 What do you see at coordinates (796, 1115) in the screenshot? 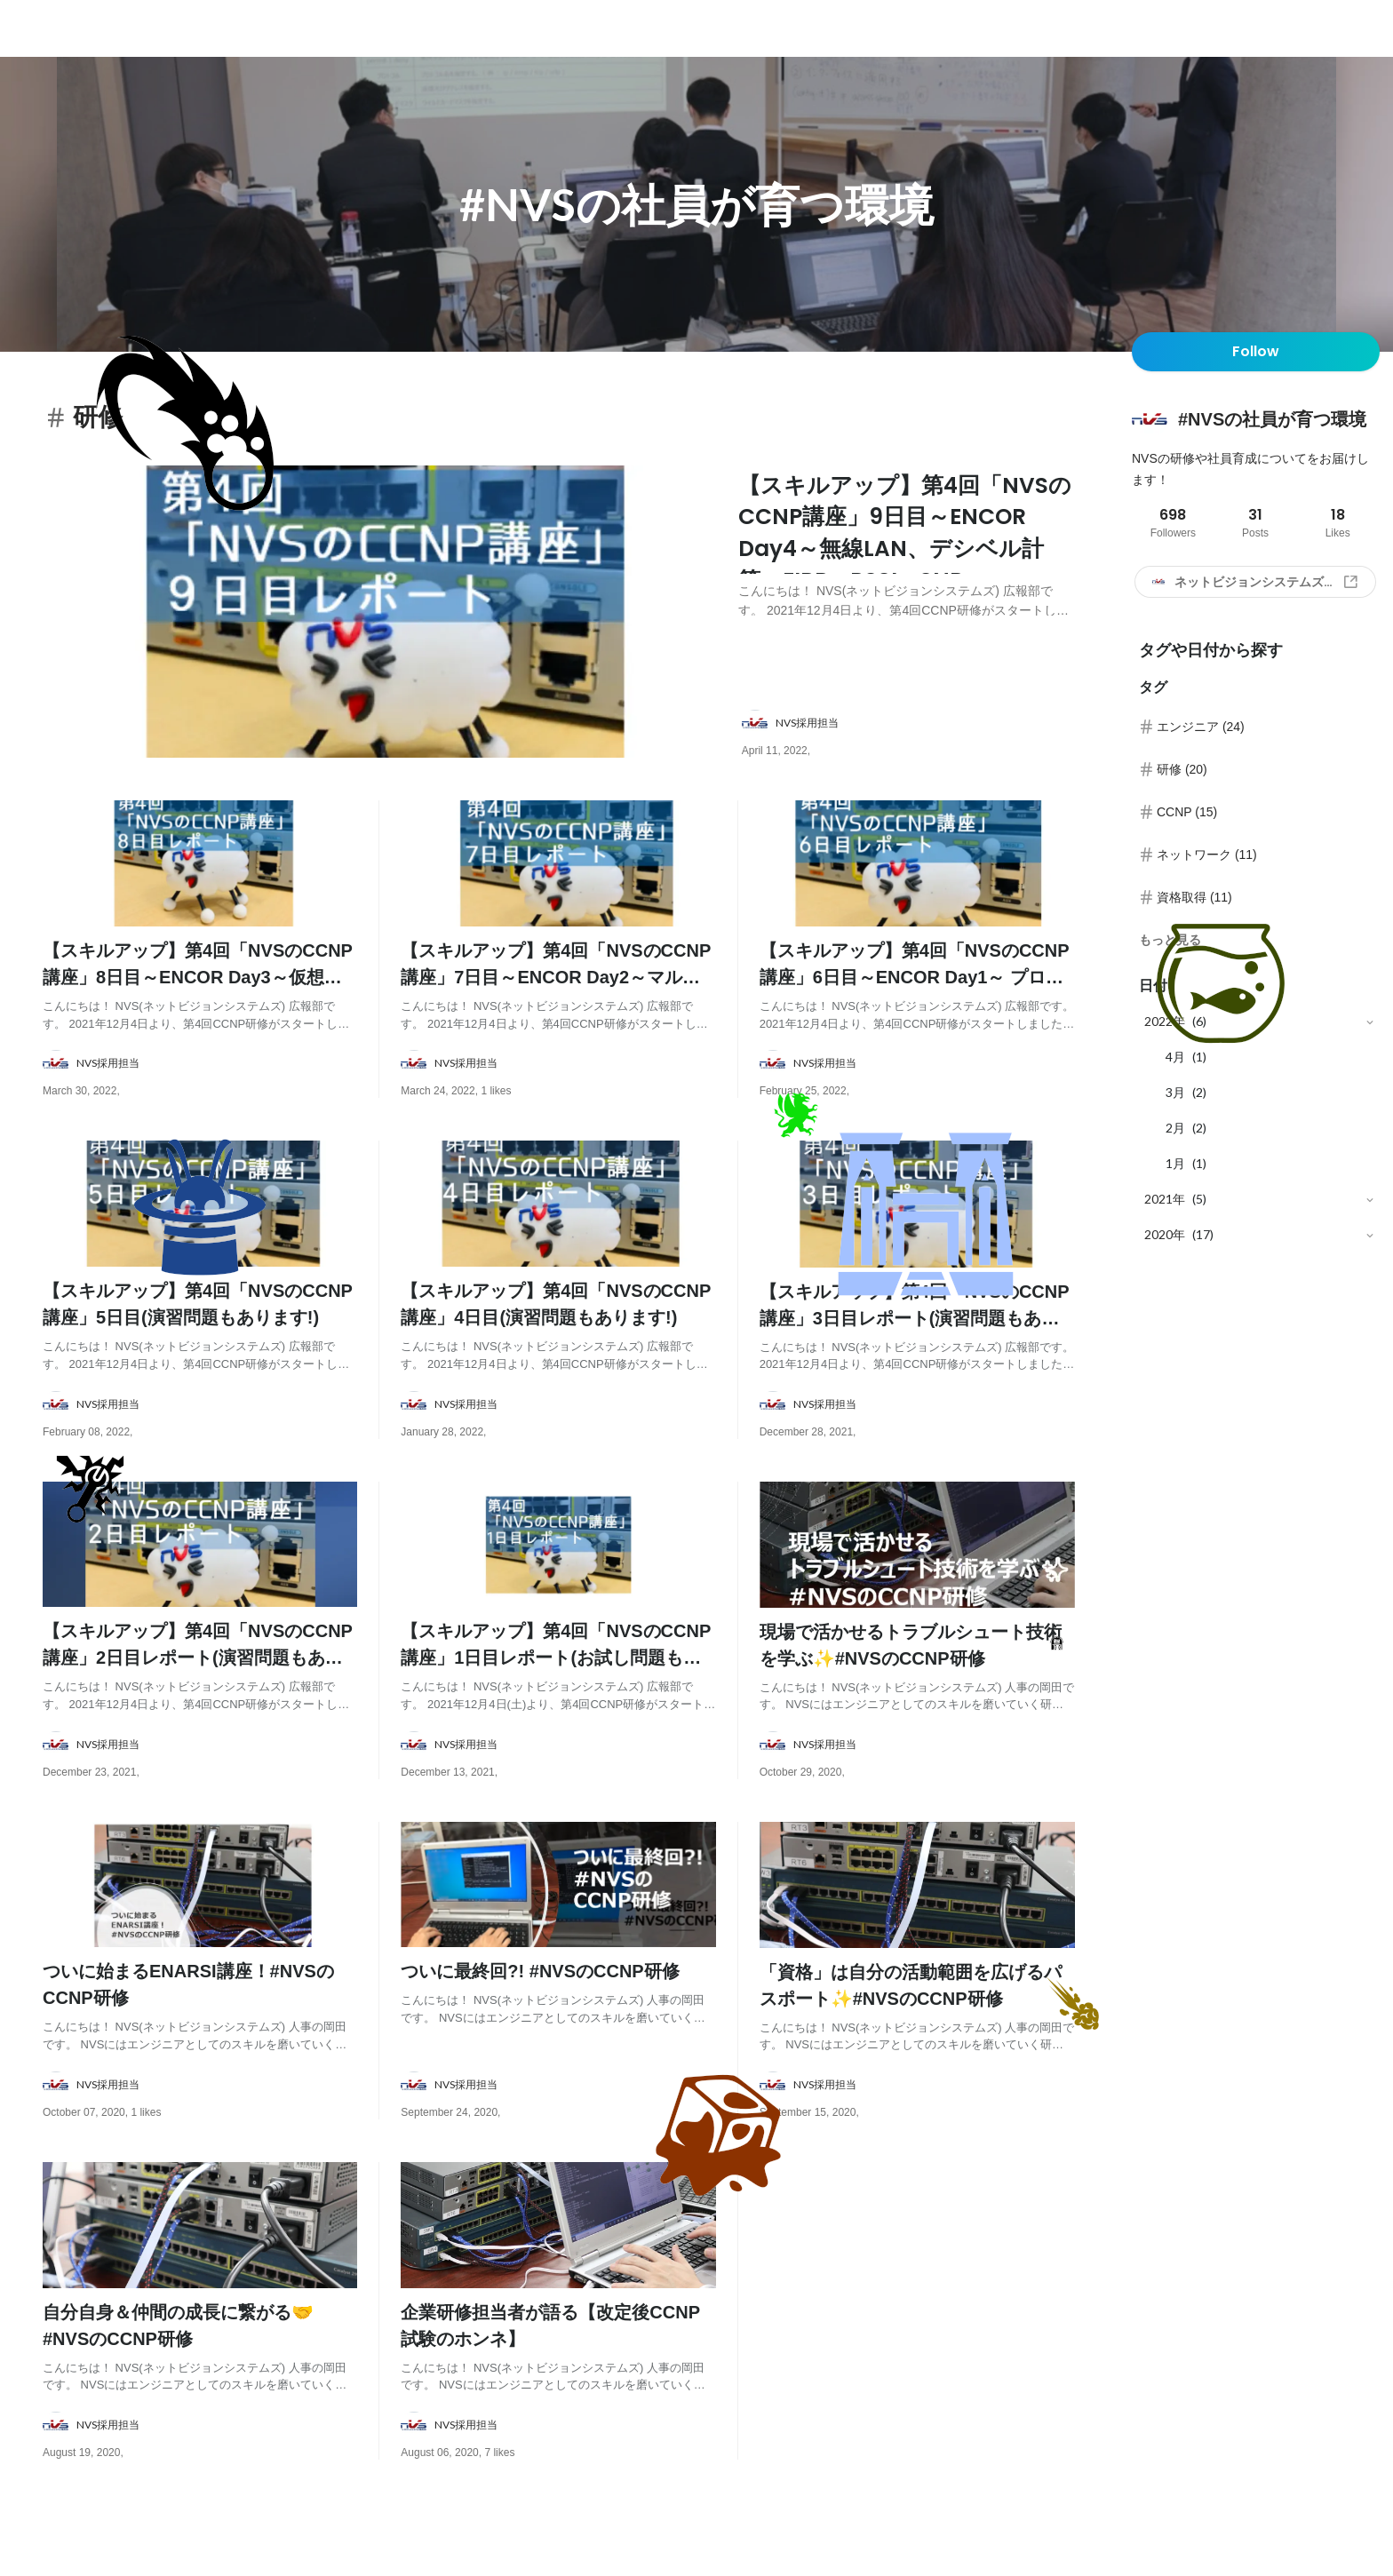
I see `fantasy game faction or guild emblem` at bounding box center [796, 1115].